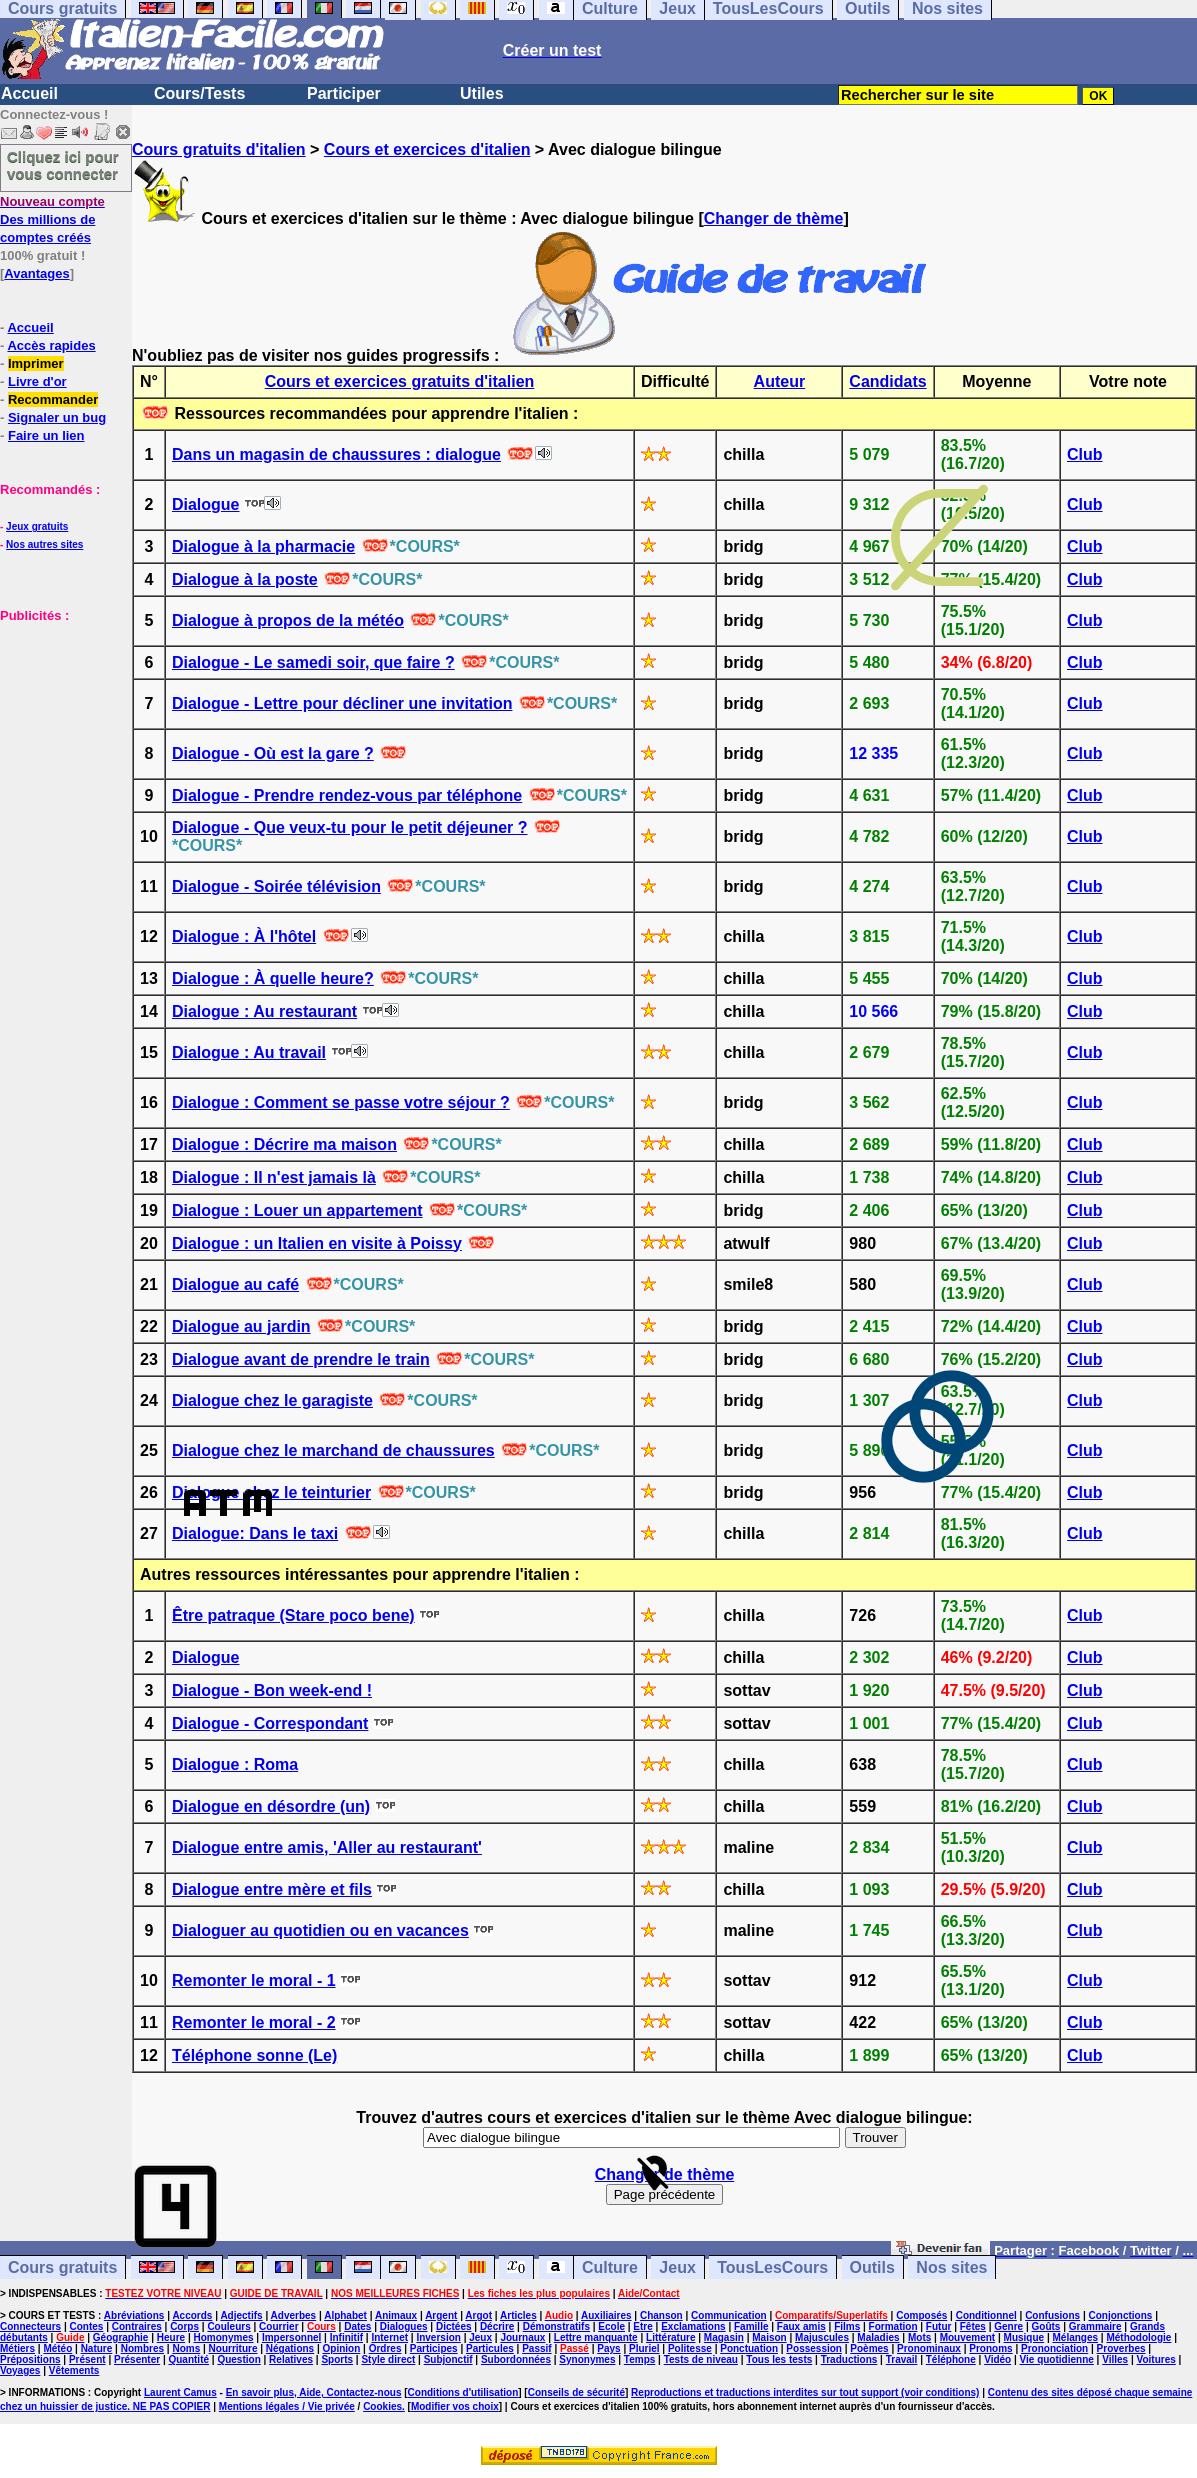  What do you see at coordinates (654, 2173) in the screenshot?
I see `disable location services` at bounding box center [654, 2173].